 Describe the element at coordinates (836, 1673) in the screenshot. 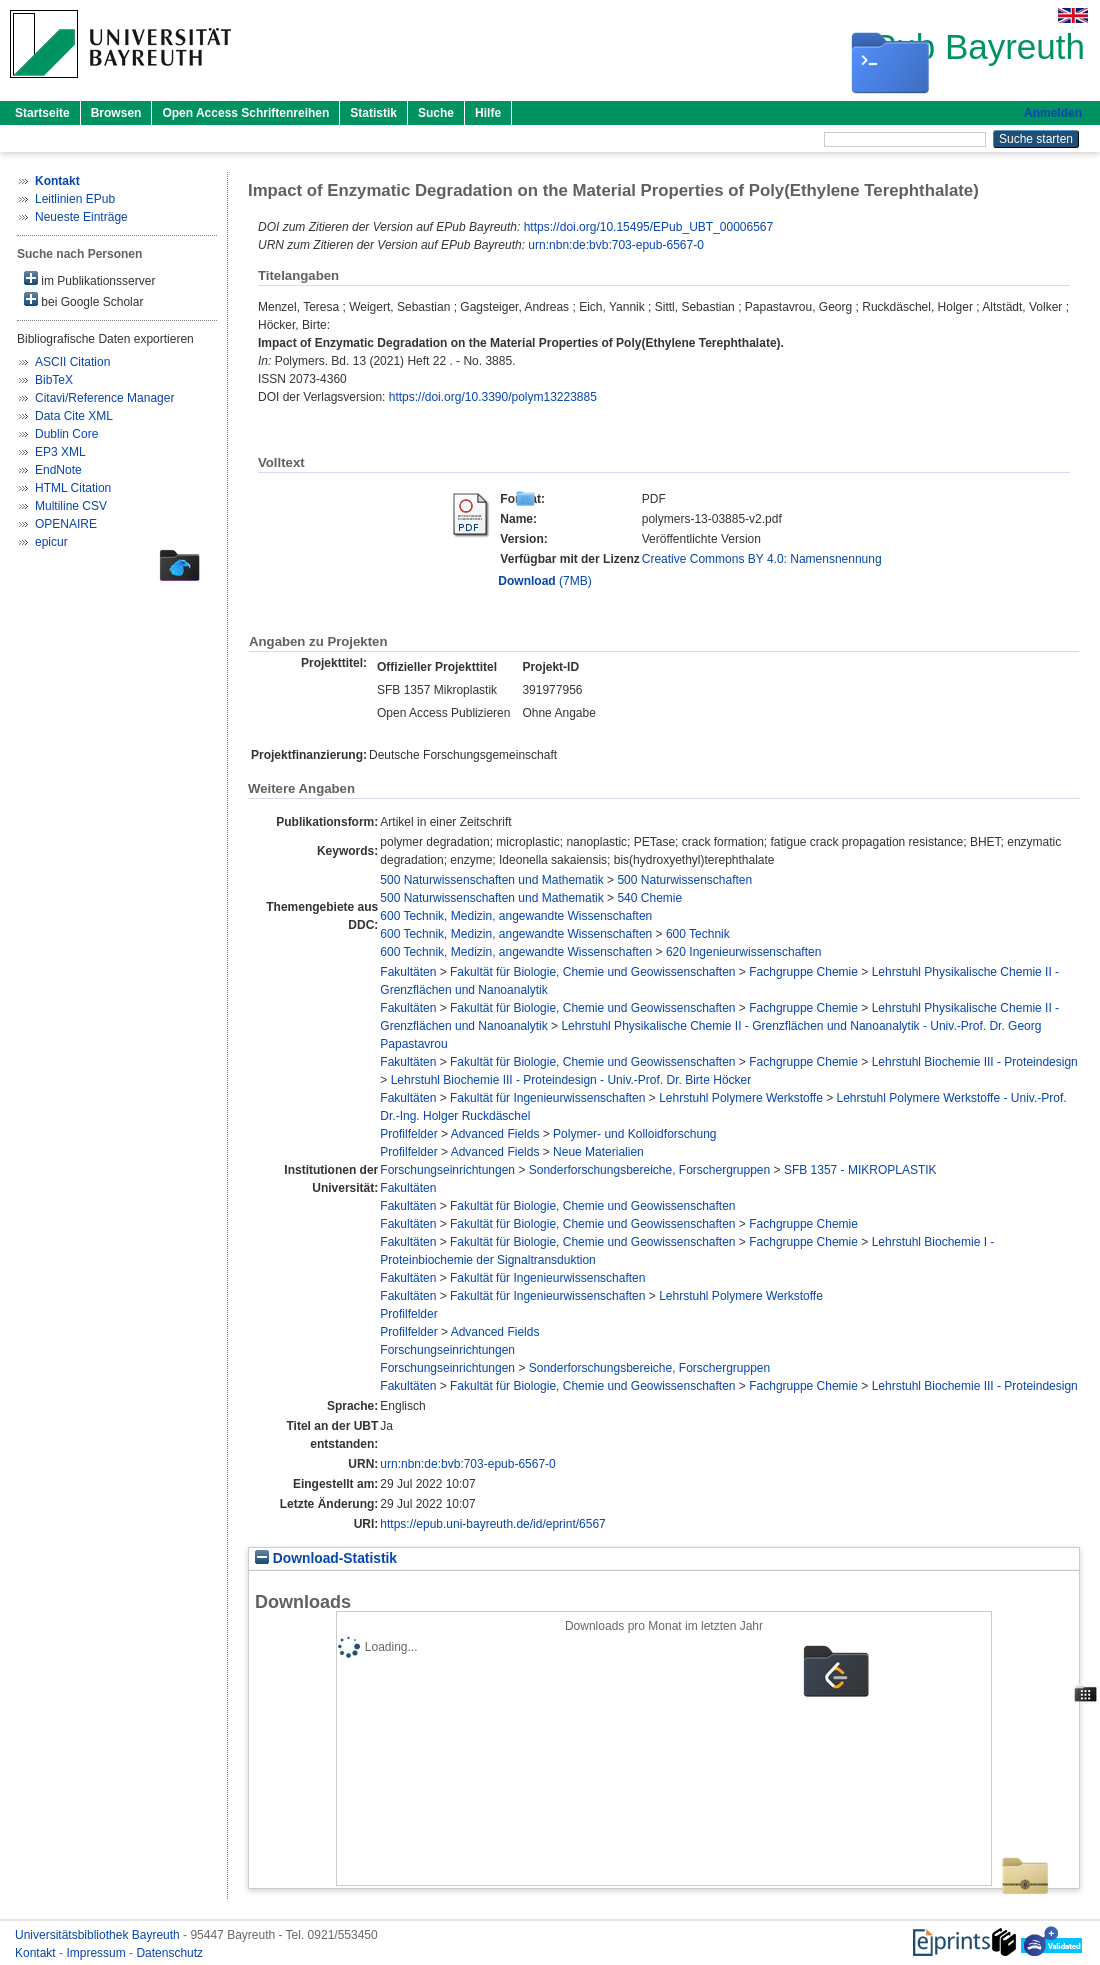

I see `open your leetcode practice files folder` at that location.